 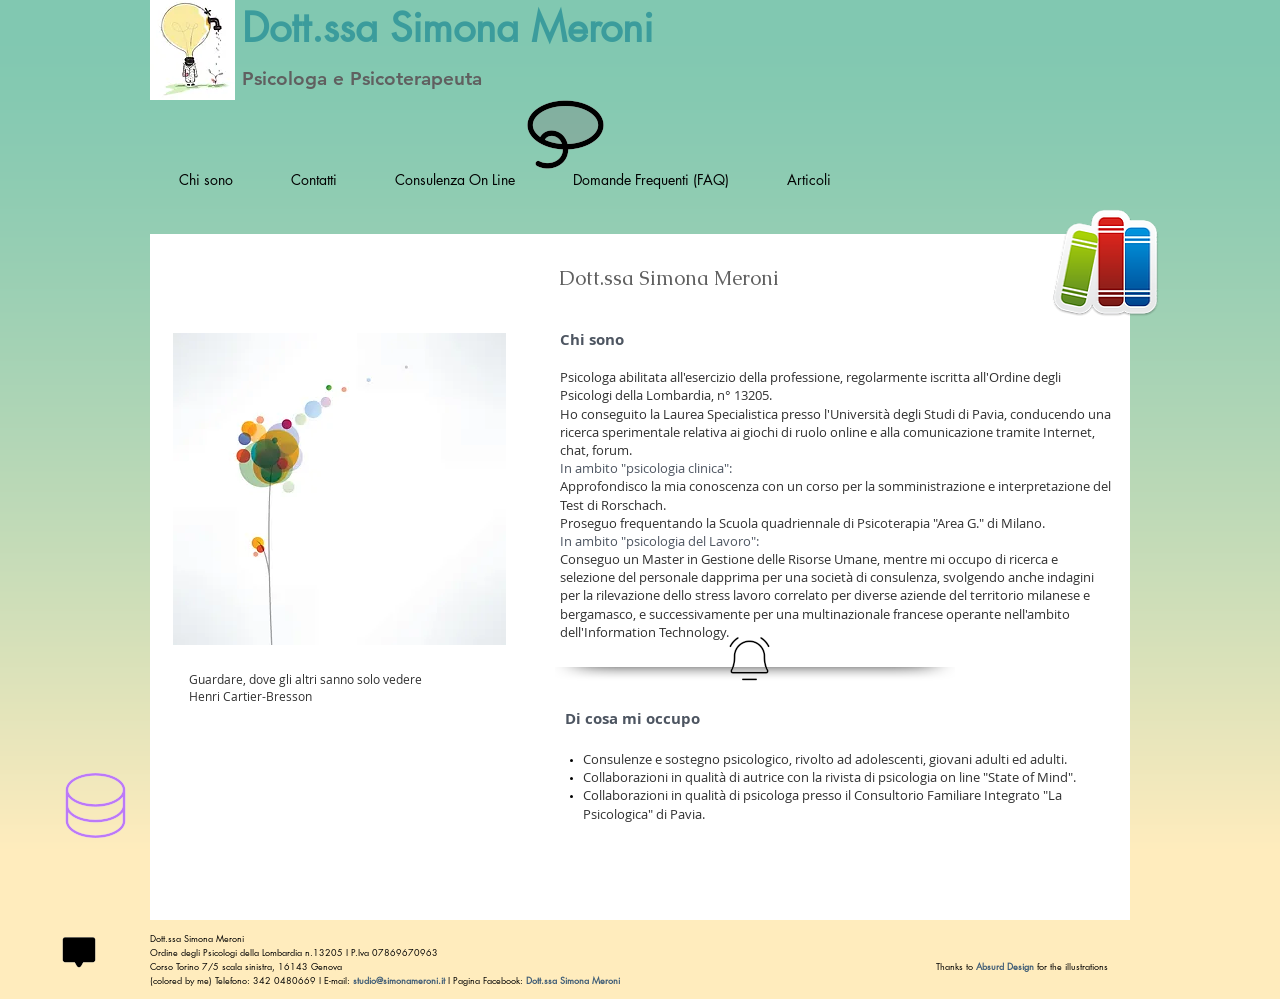 I want to click on use lasso selection tool, so click(x=565, y=130).